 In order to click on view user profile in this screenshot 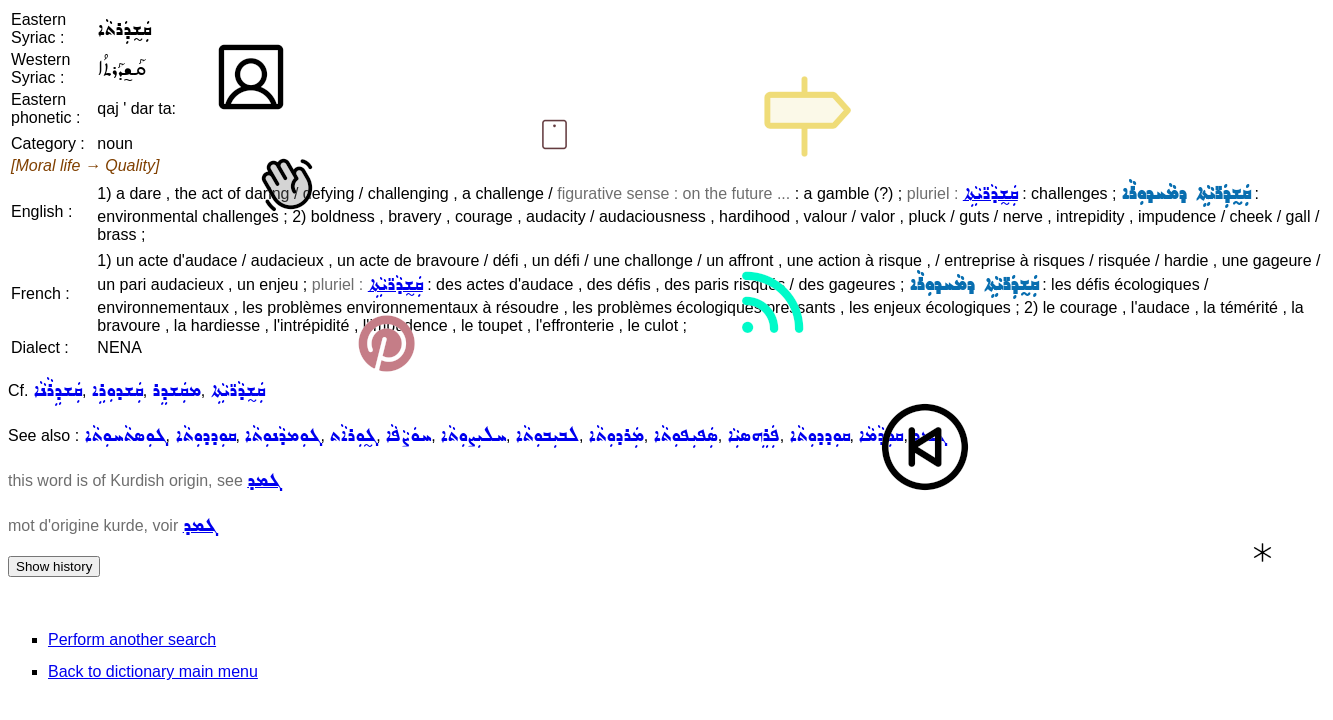, I will do `click(251, 77)`.